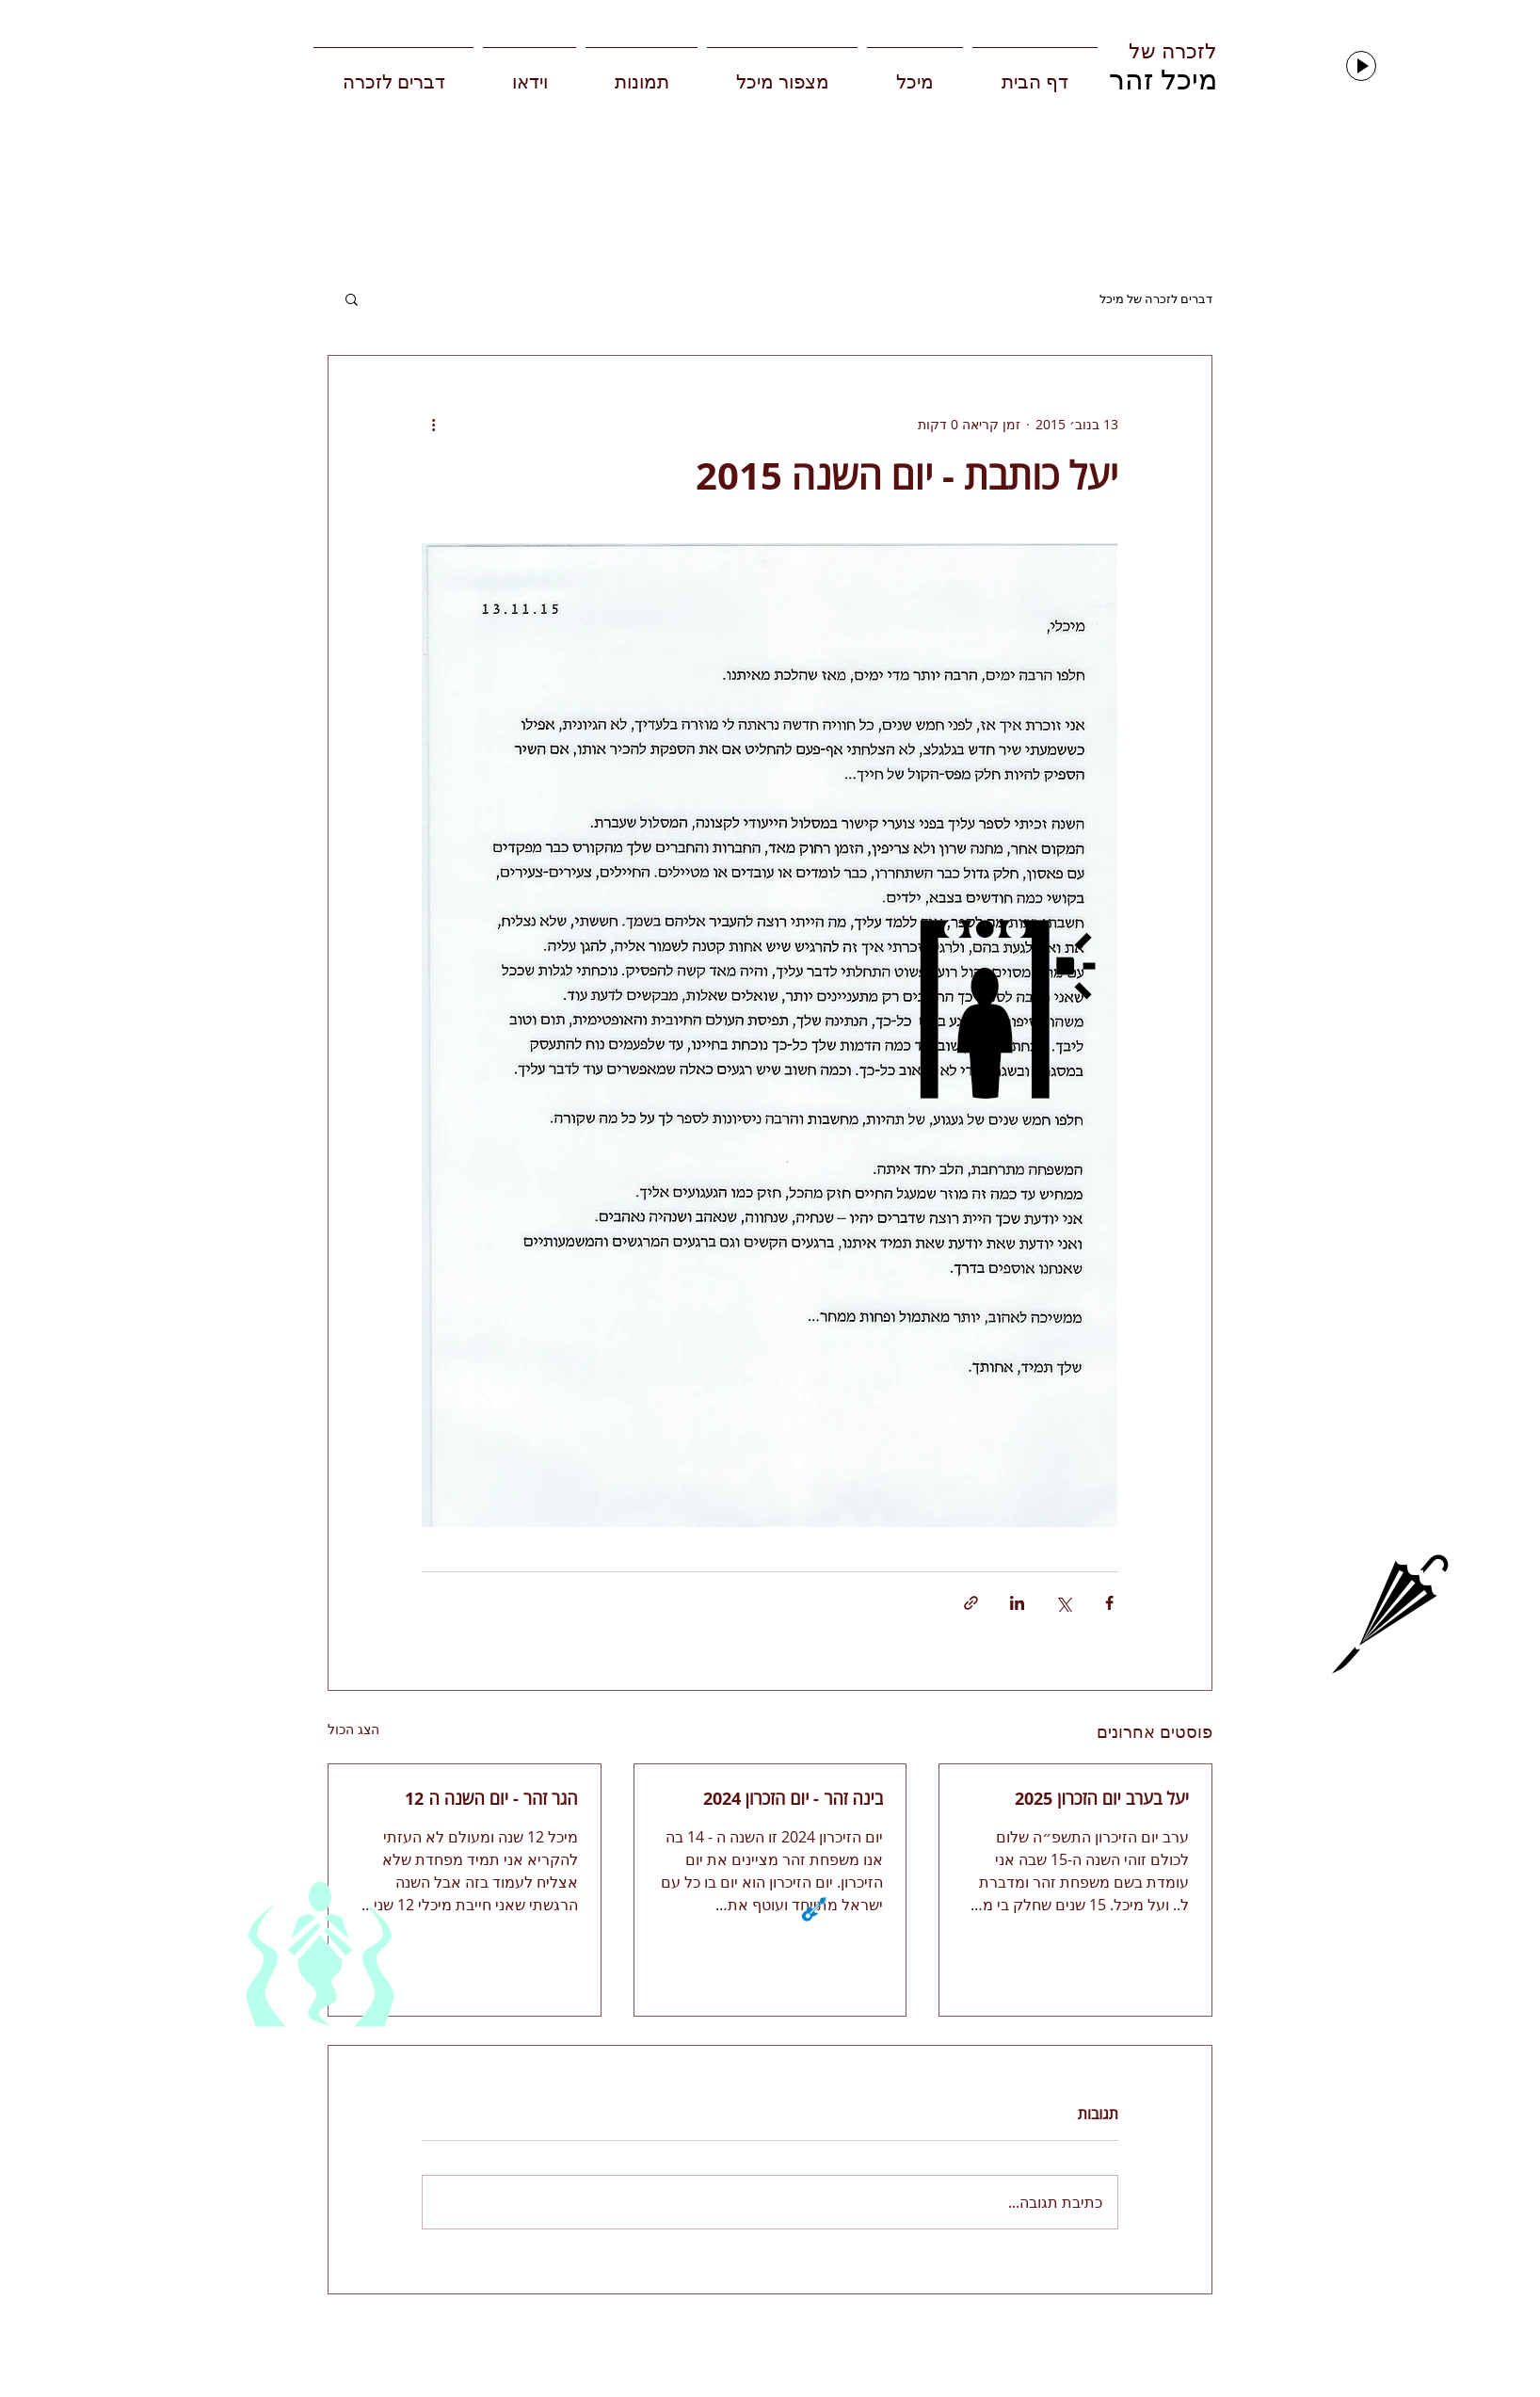 Image resolution: width=1540 pixels, height=2397 pixels. What do you see at coordinates (320, 1953) in the screenshot?
I see `view character soul or spirit stats` at bounding box center [320, 1953].